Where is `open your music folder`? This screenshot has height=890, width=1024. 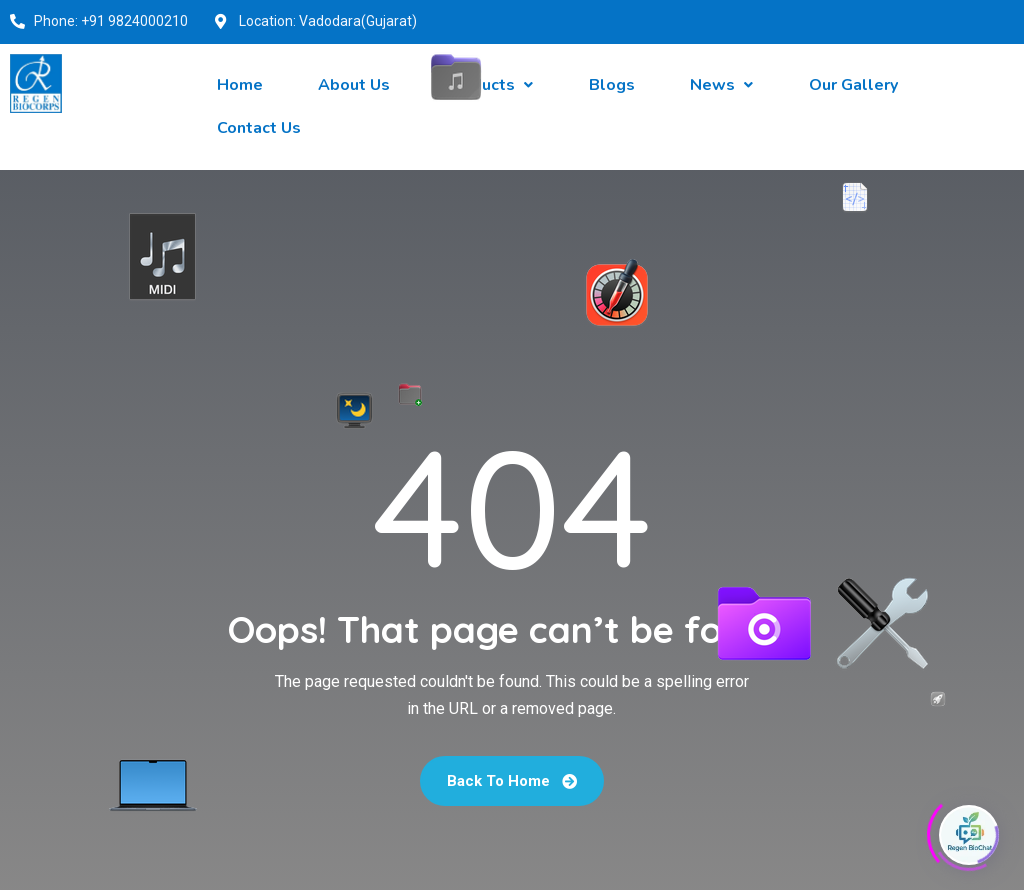
open your music folder is located at coordinates (456, 77).